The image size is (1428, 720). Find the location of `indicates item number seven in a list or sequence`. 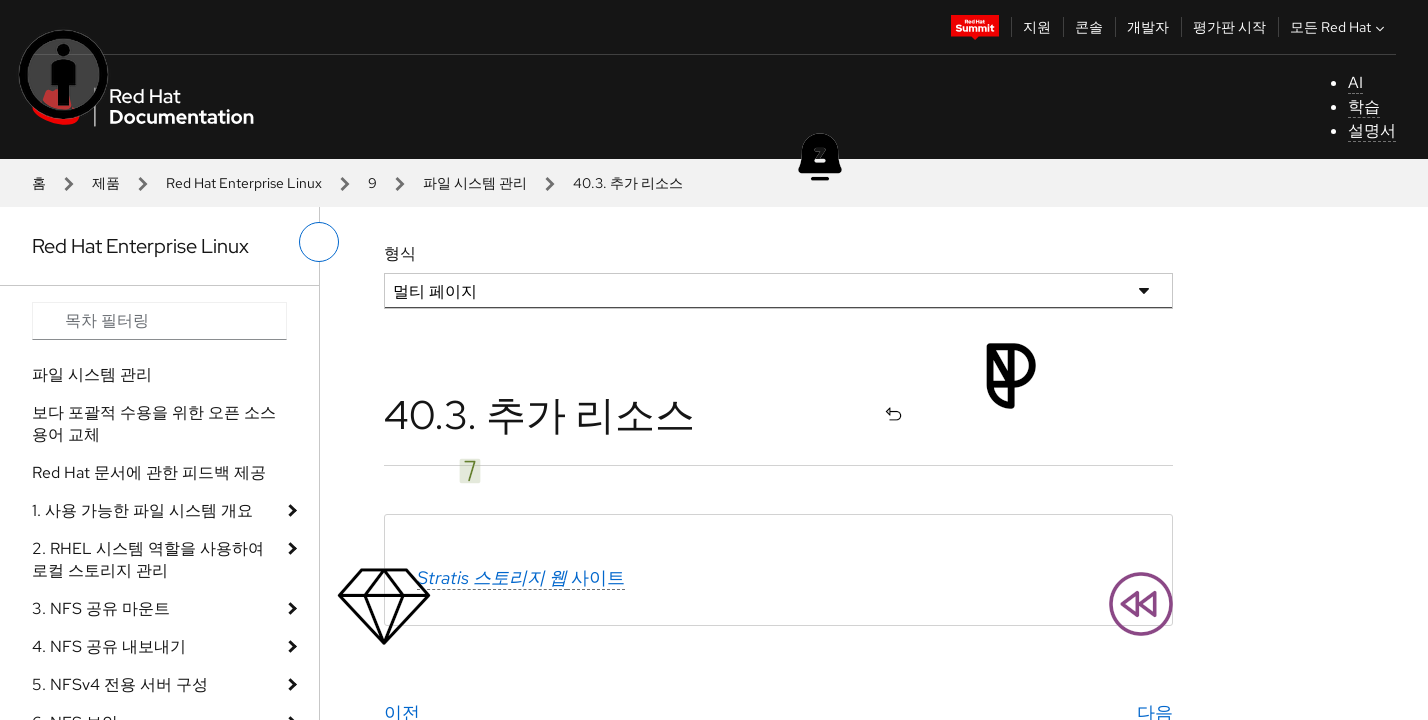

indicates item number seven in a list or sequence is located at coordinates (470, 471).